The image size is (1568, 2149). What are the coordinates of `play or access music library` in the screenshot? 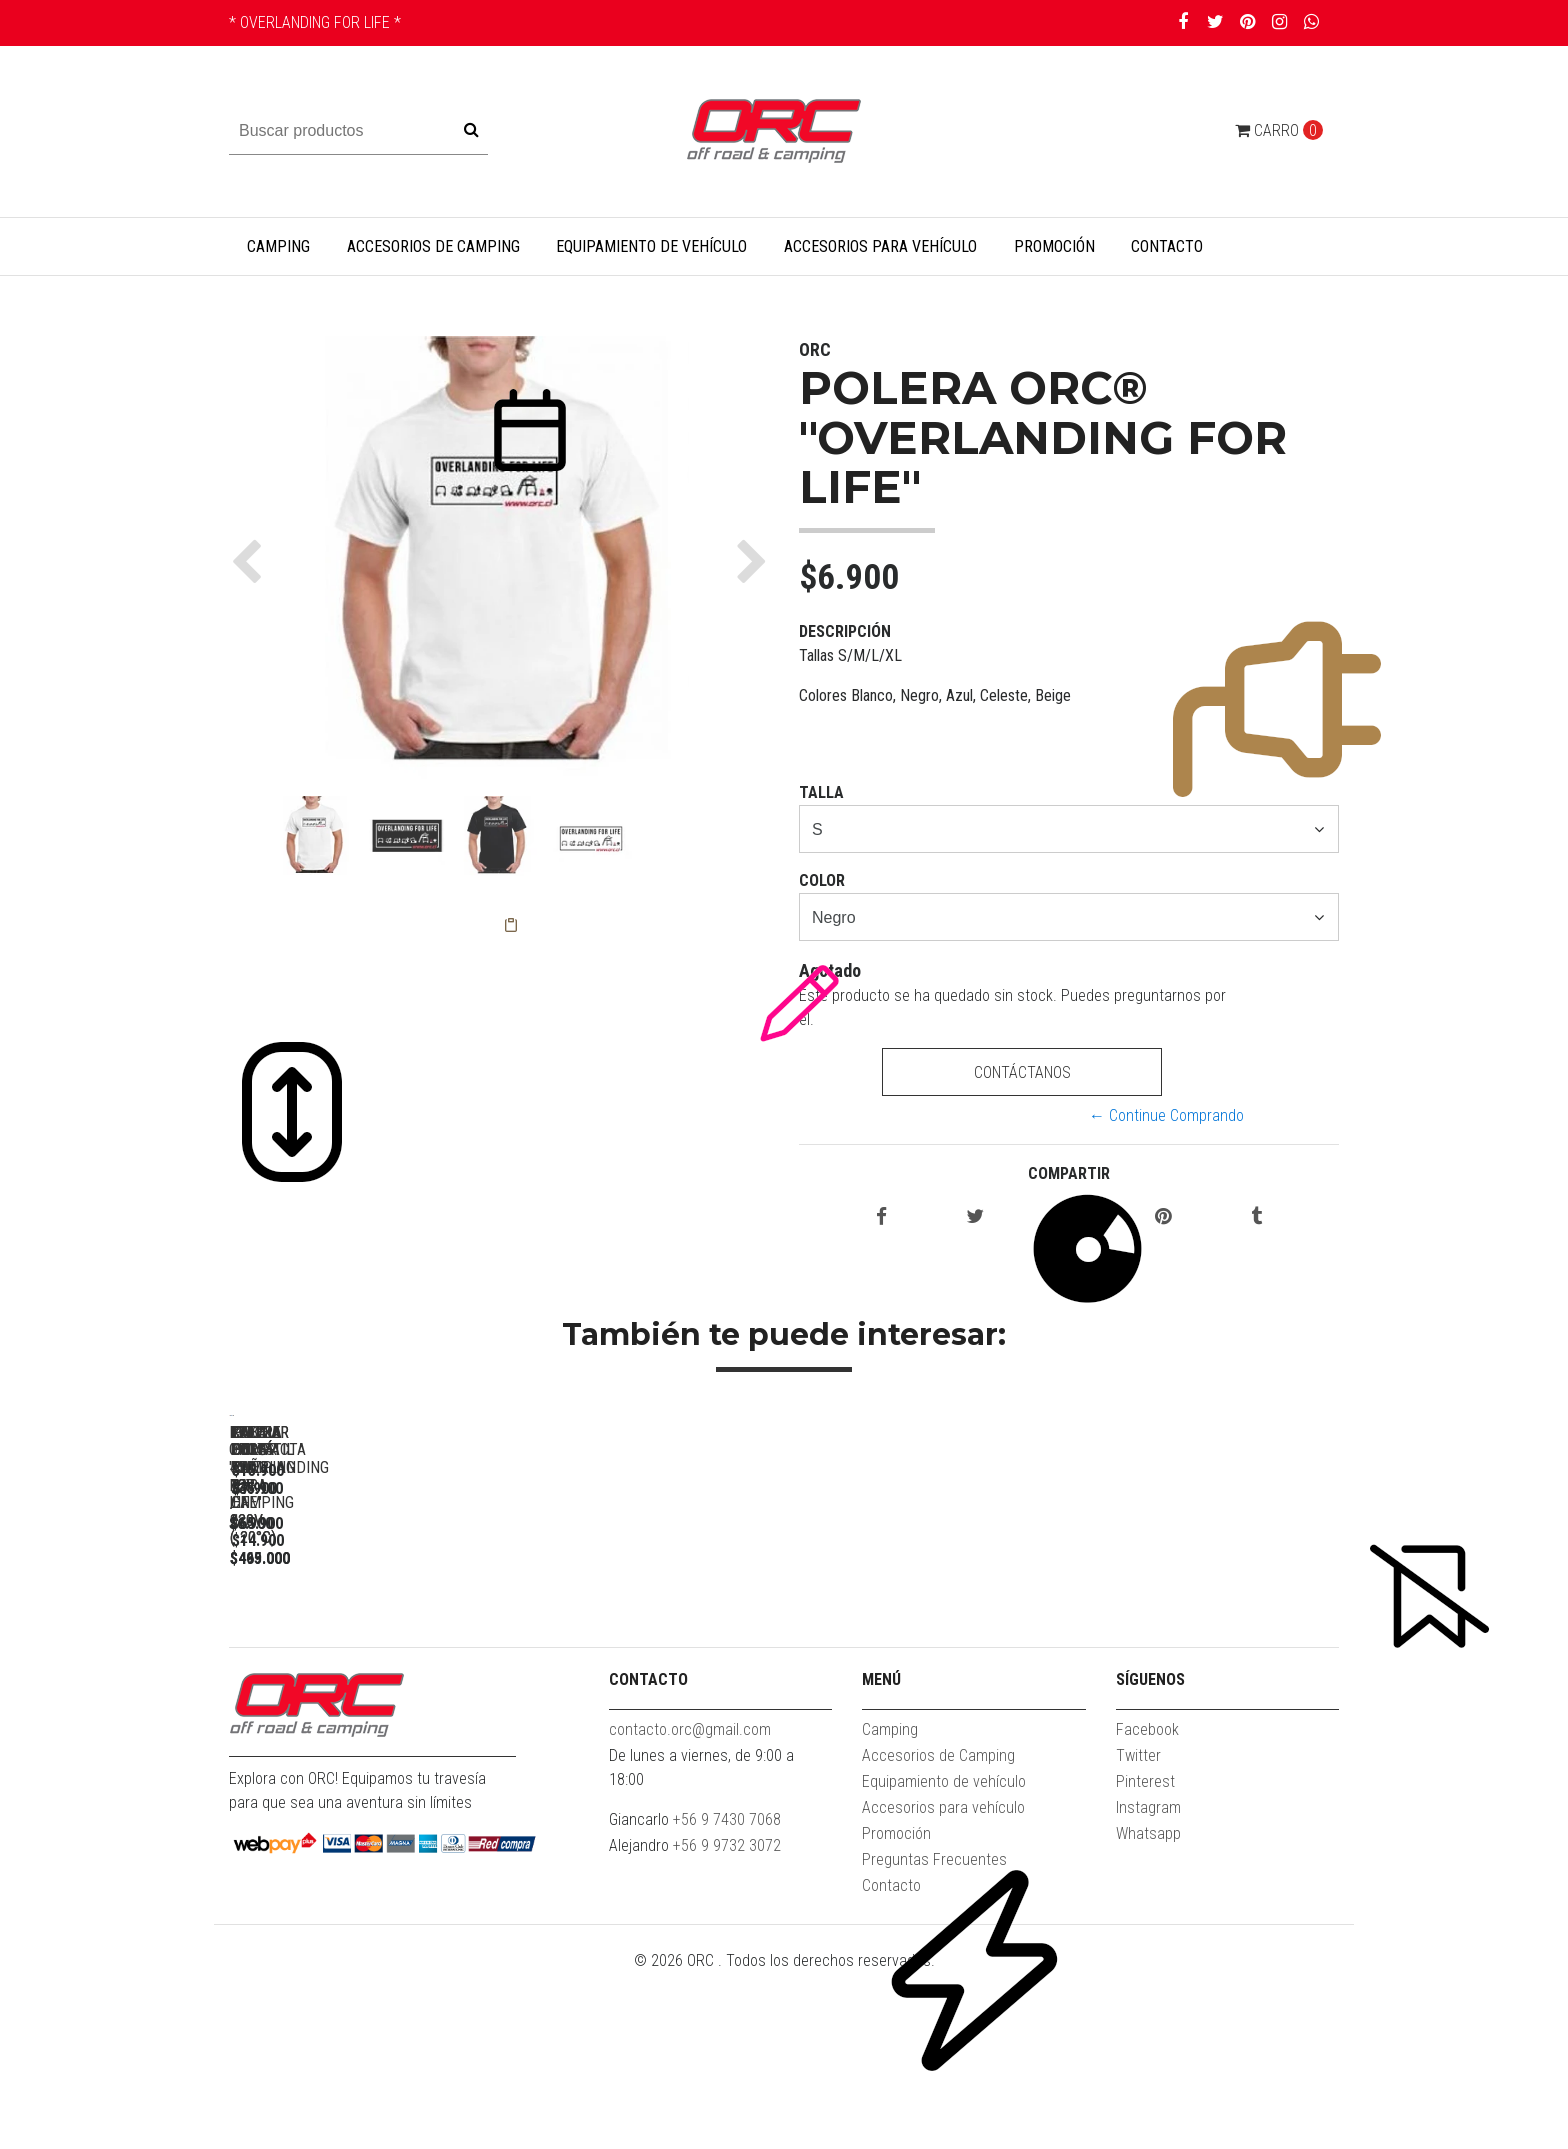 It's located at (1088, 1249).